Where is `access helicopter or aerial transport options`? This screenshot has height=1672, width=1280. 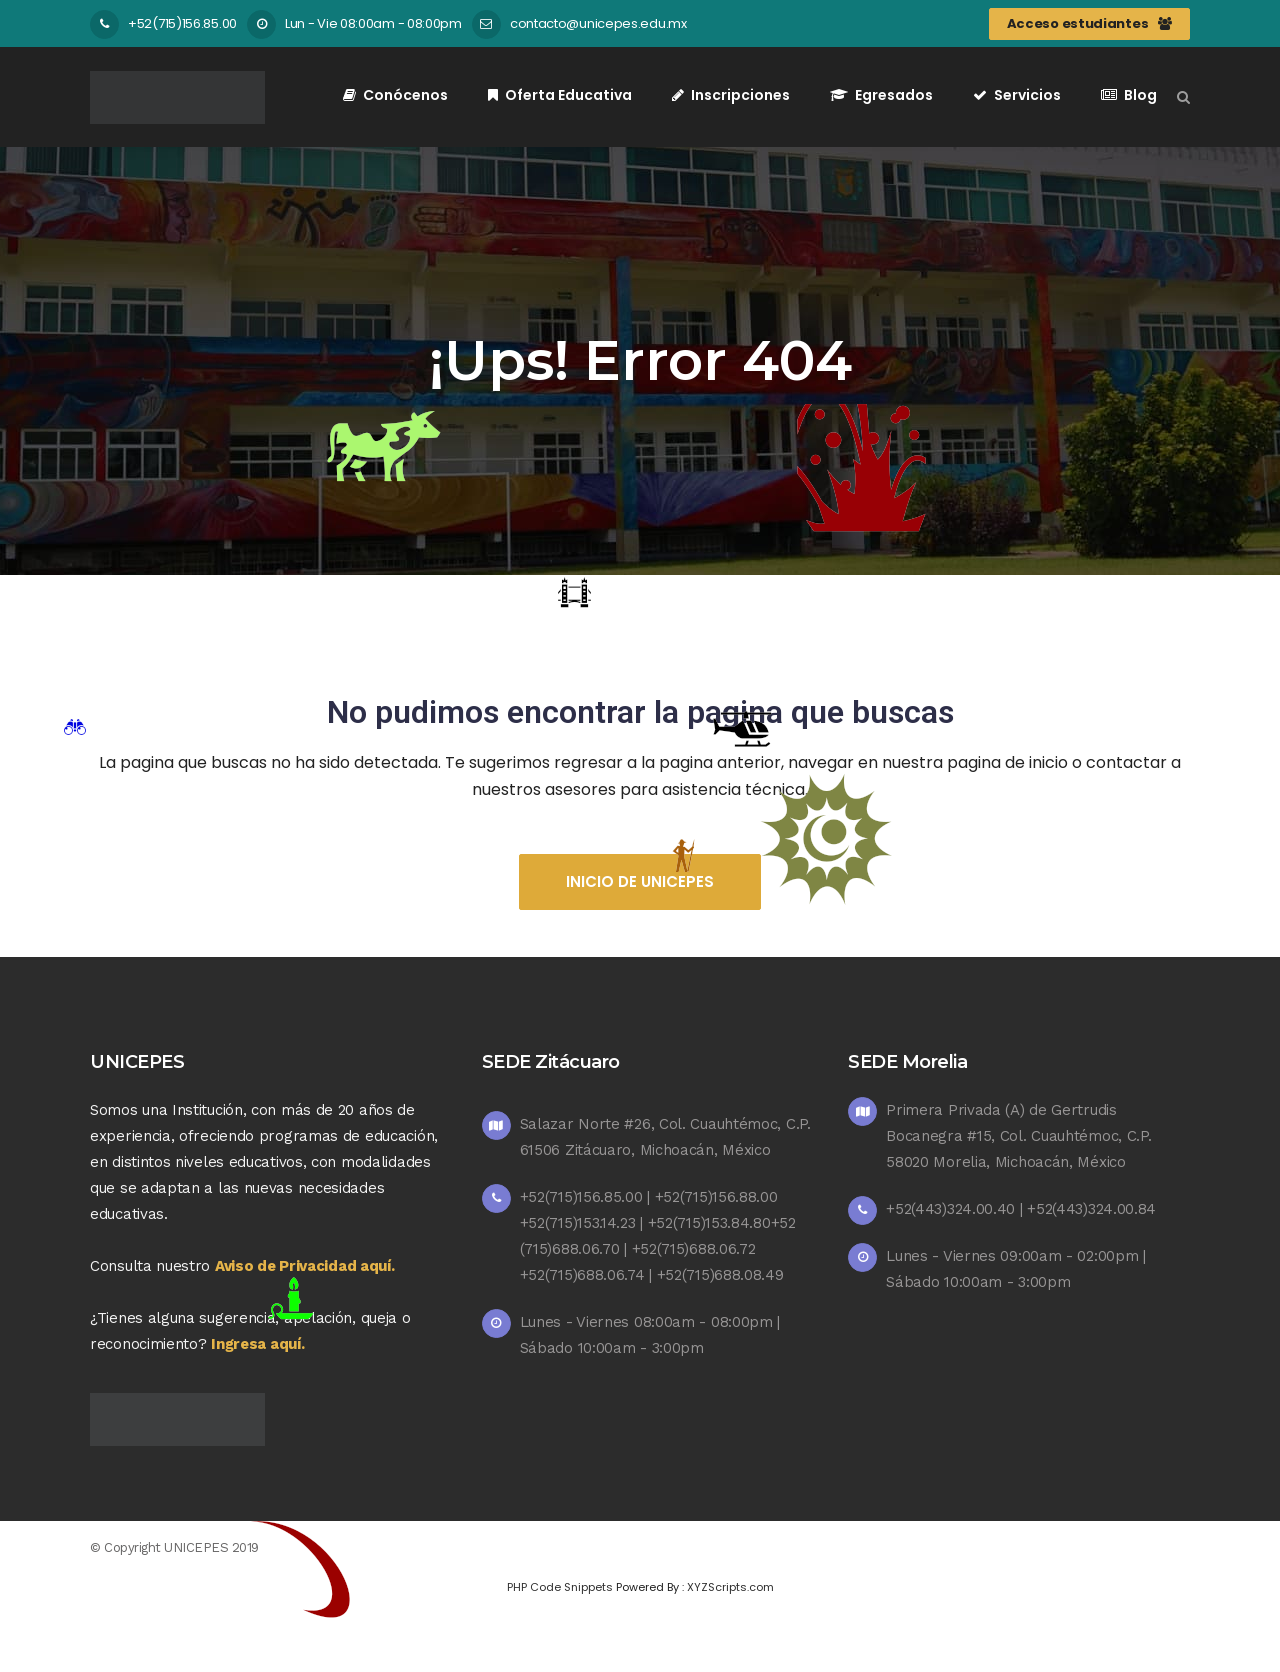 access helicopter or aerial transport options is located at coordinates (742, 729).